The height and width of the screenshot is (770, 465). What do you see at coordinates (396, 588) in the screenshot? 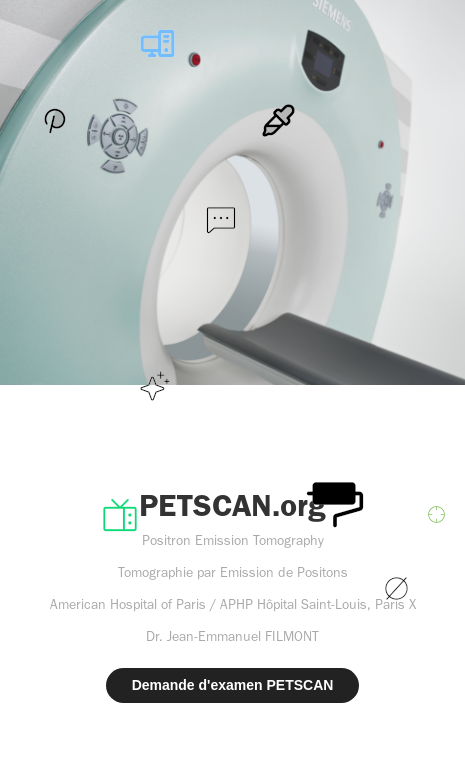
I see `indicates an empty or null state` at bounding box center [396, 588].